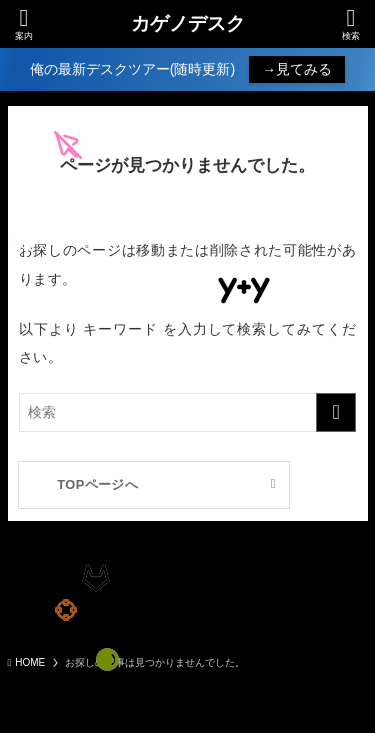  I want to click on edit vector path anchor points, so click(66, 610).